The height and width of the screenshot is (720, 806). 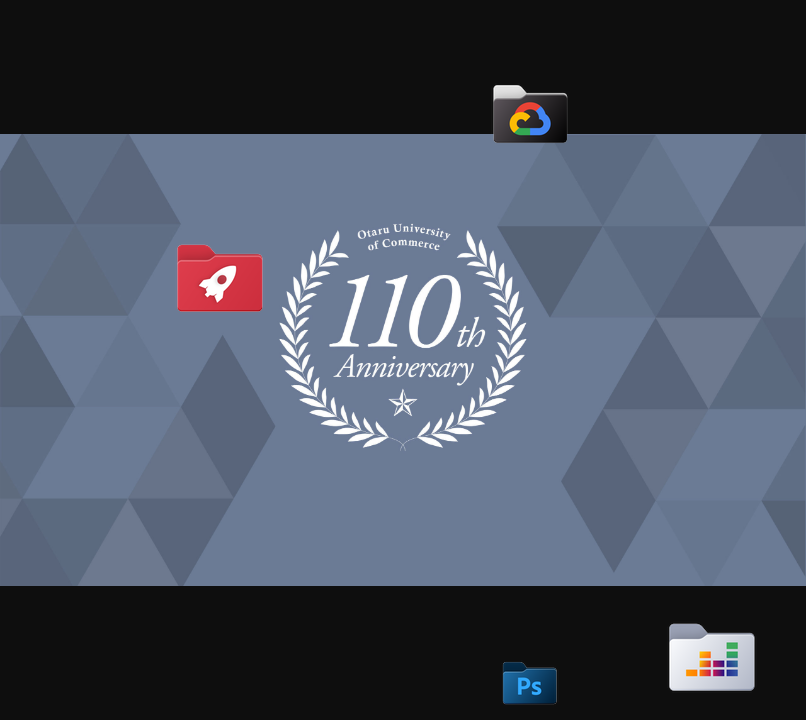 I want to click on open google cloud platform project folder, so click(x=530, y=116).